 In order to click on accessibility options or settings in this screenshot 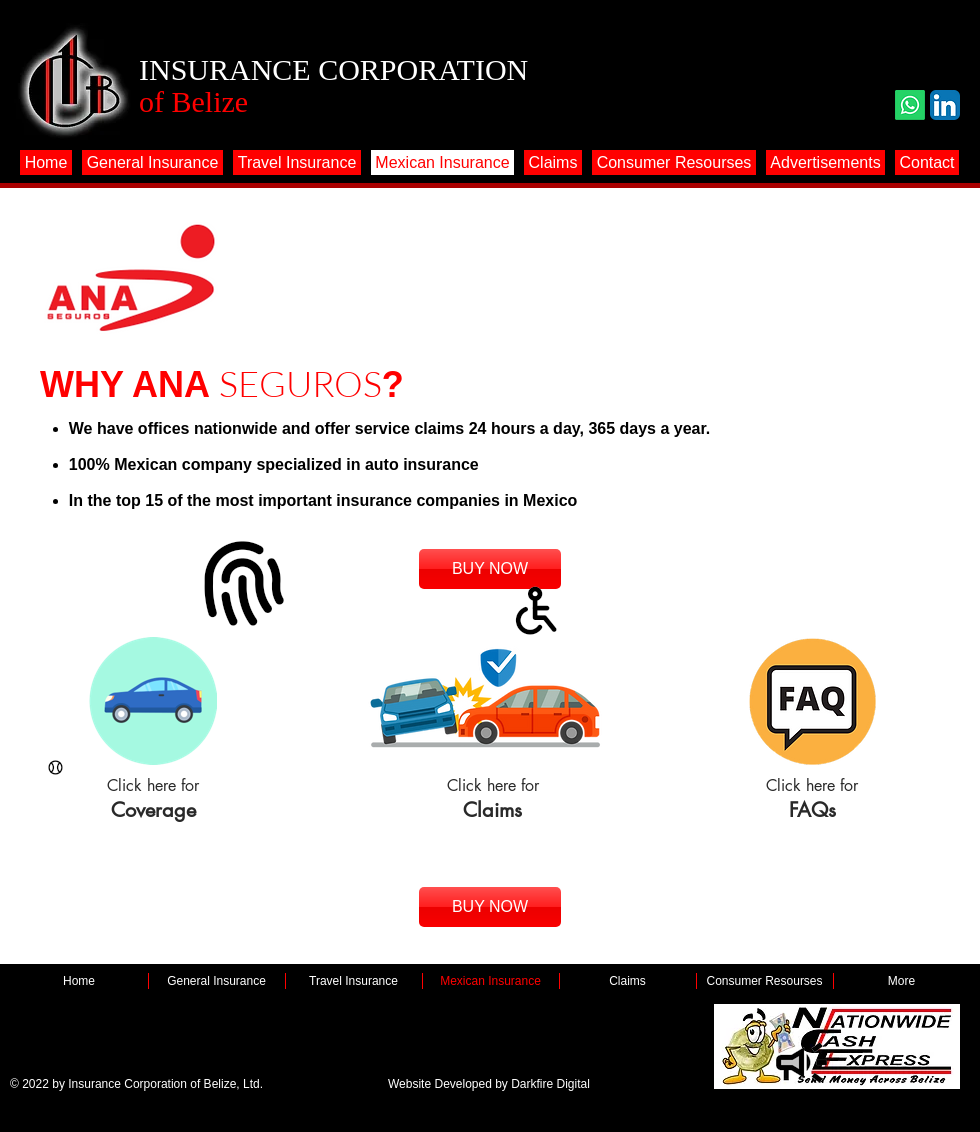, I will do `click(537, 610)`.